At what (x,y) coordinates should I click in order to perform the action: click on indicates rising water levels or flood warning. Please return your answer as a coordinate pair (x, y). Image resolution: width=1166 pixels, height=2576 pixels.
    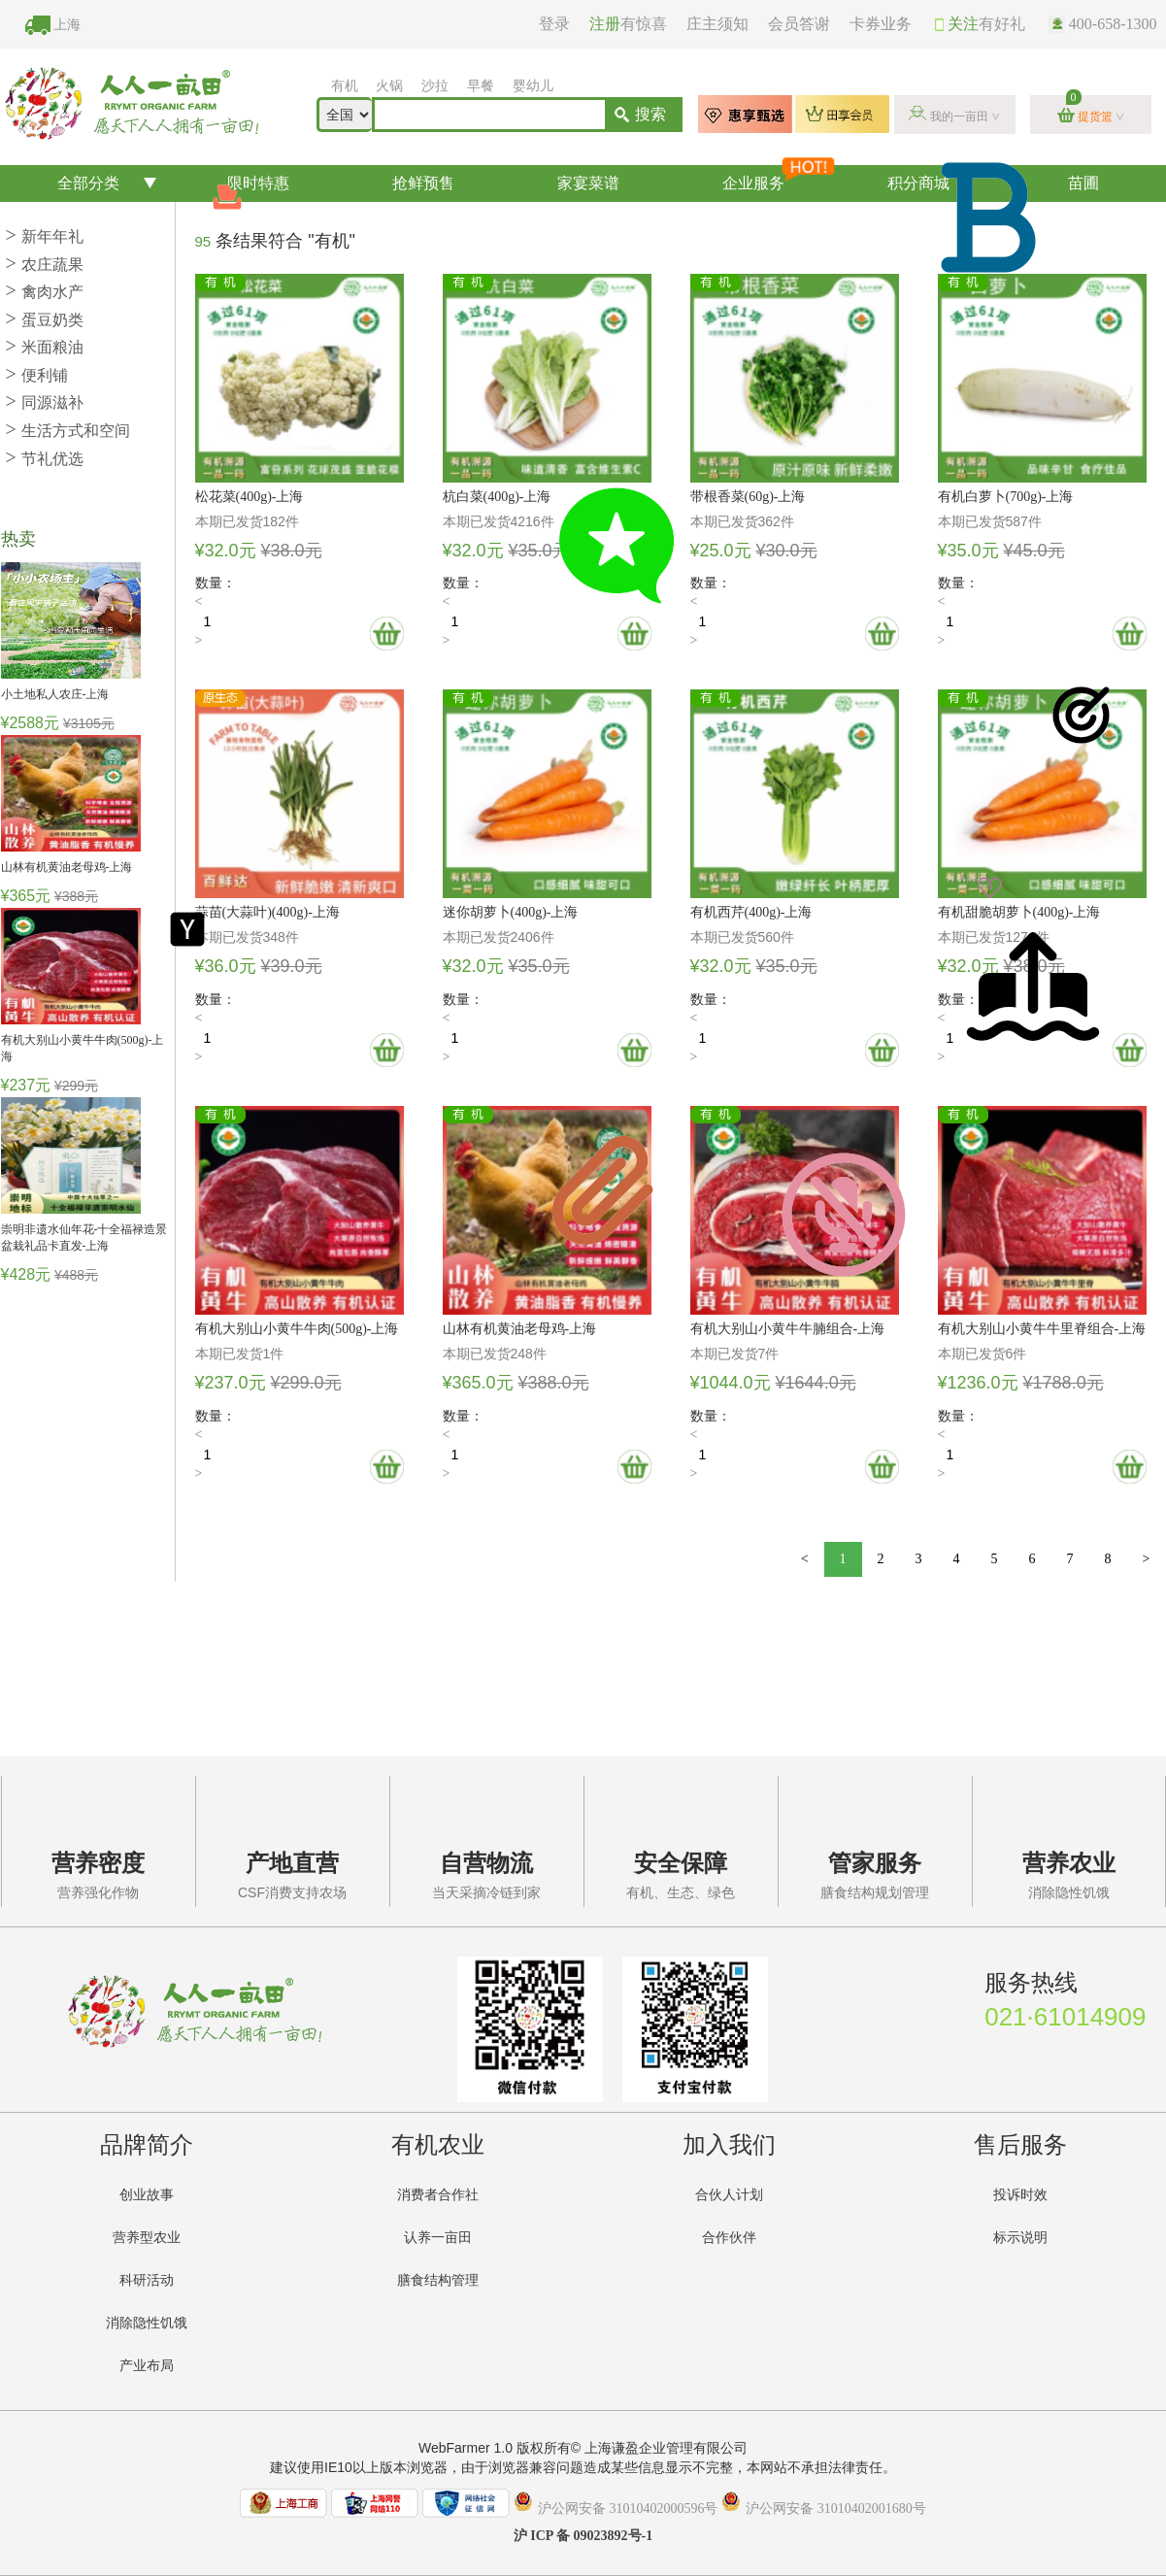
    Looking at the image, I should click on (1033, 987).